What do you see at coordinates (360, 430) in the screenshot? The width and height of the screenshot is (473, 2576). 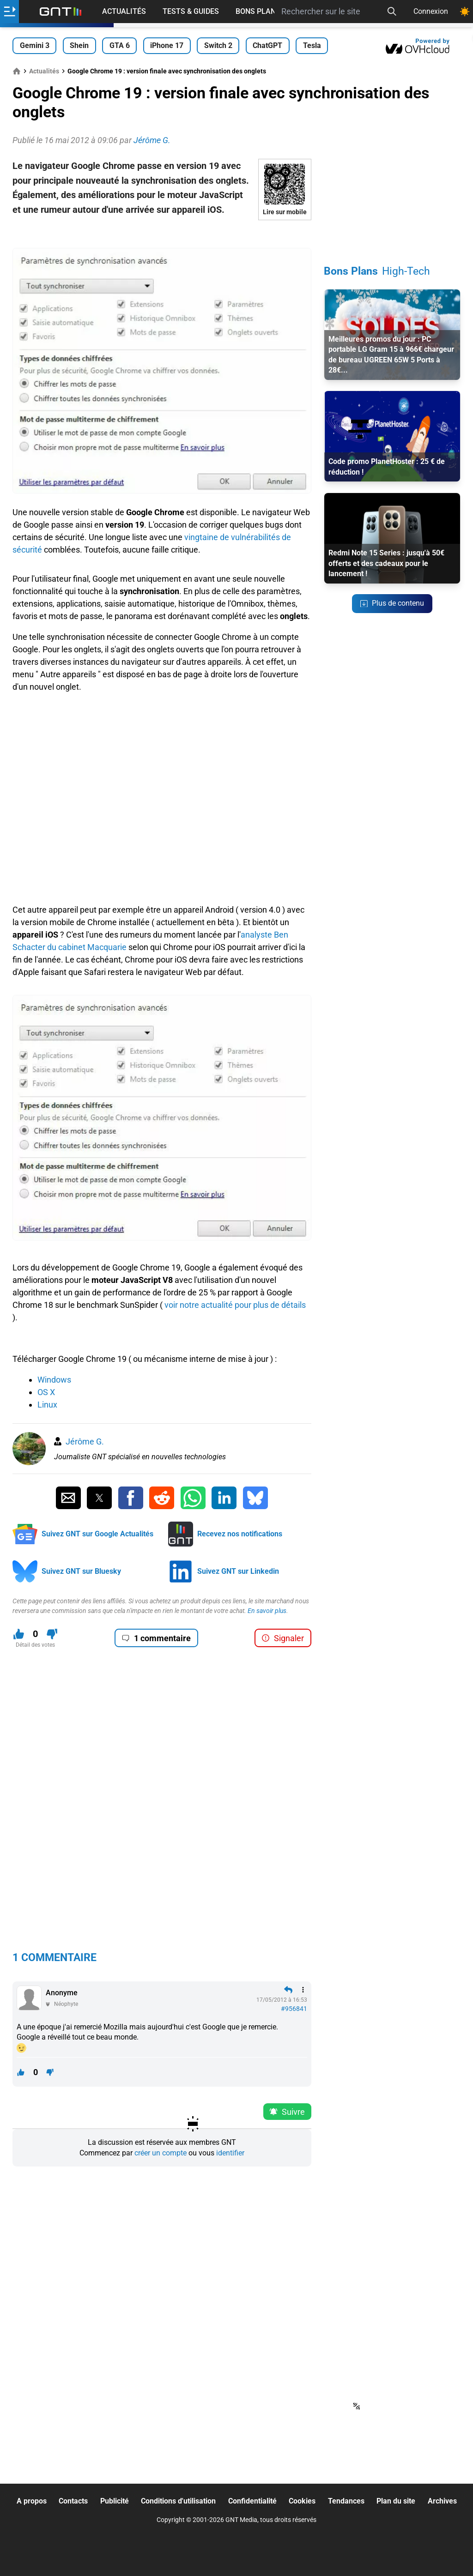 I see `apply strikethrough formatting to selected text` at bounding box center [360, 430].